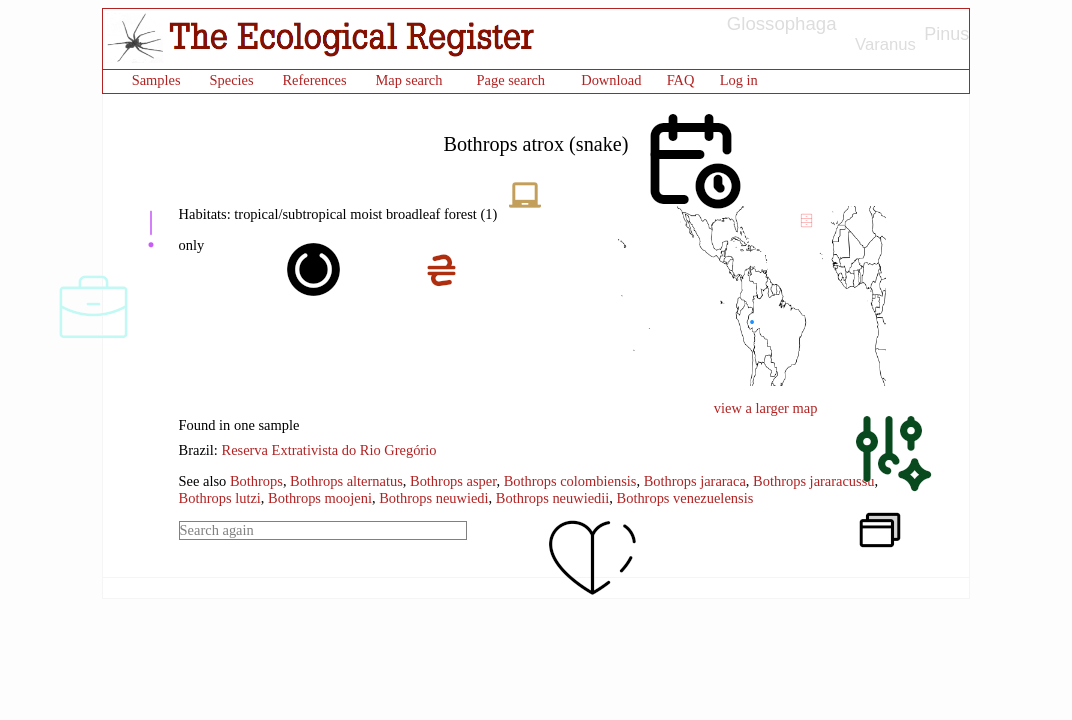 The width and height of the screenshot is (1072, 720). Describe the element at coordinates (880, 530) in the screenshot. I see `open browser tabs or windows` at that location.